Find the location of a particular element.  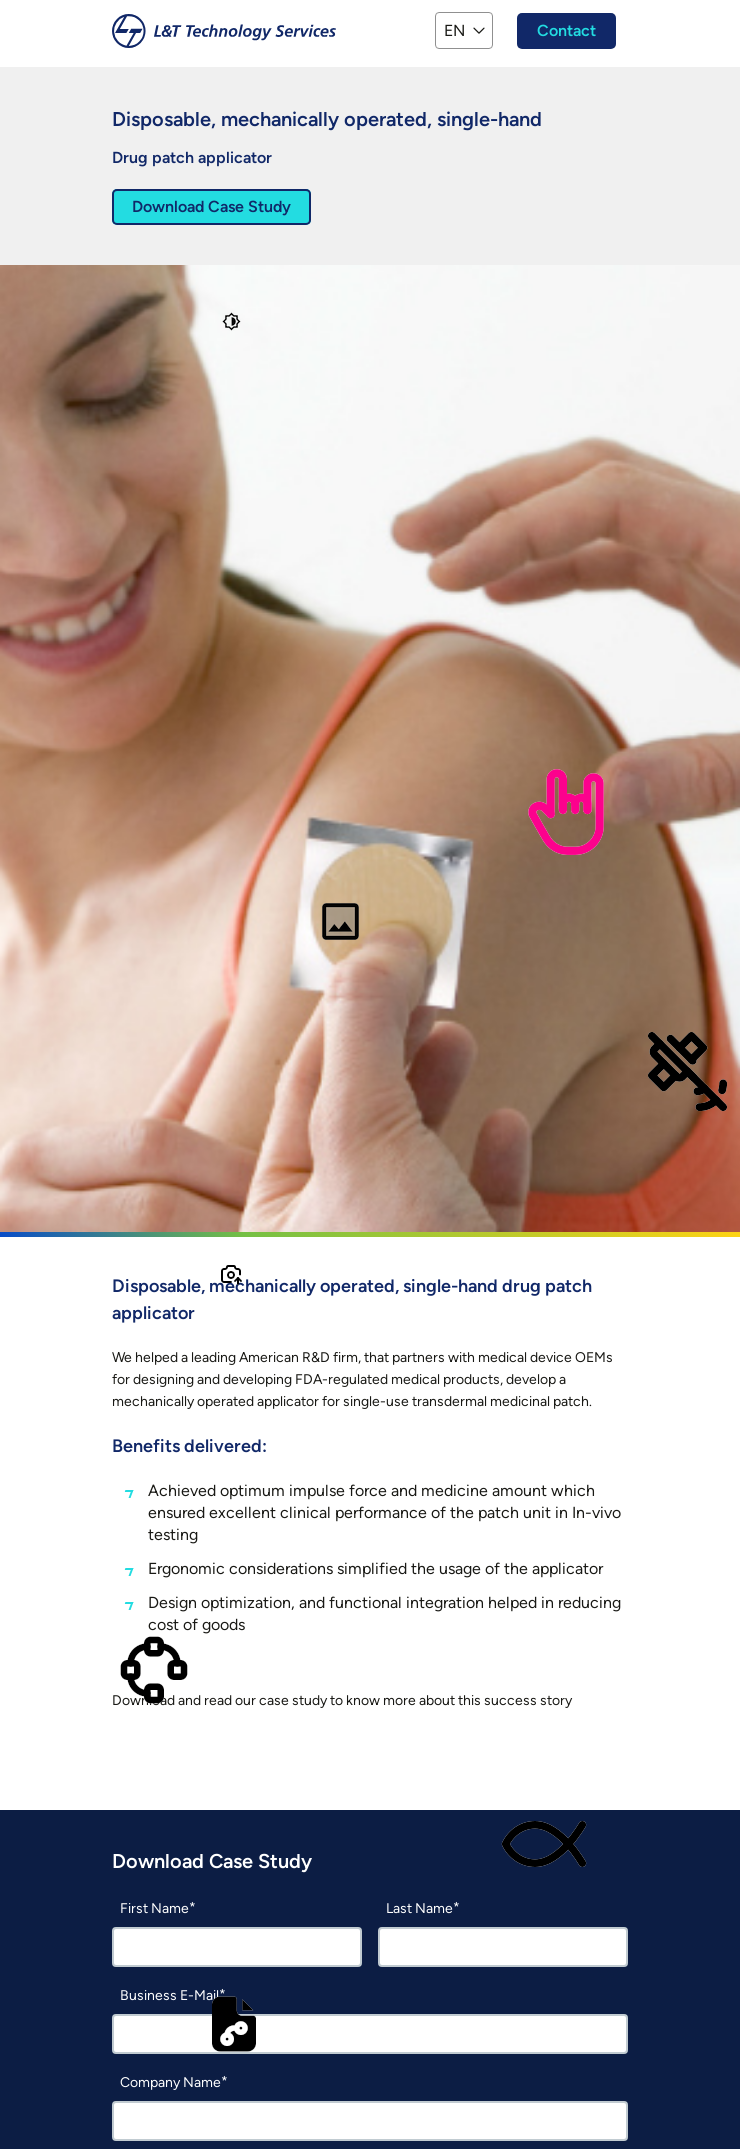

edit bezier curve anchor points is located at coordinates (154, 1670).